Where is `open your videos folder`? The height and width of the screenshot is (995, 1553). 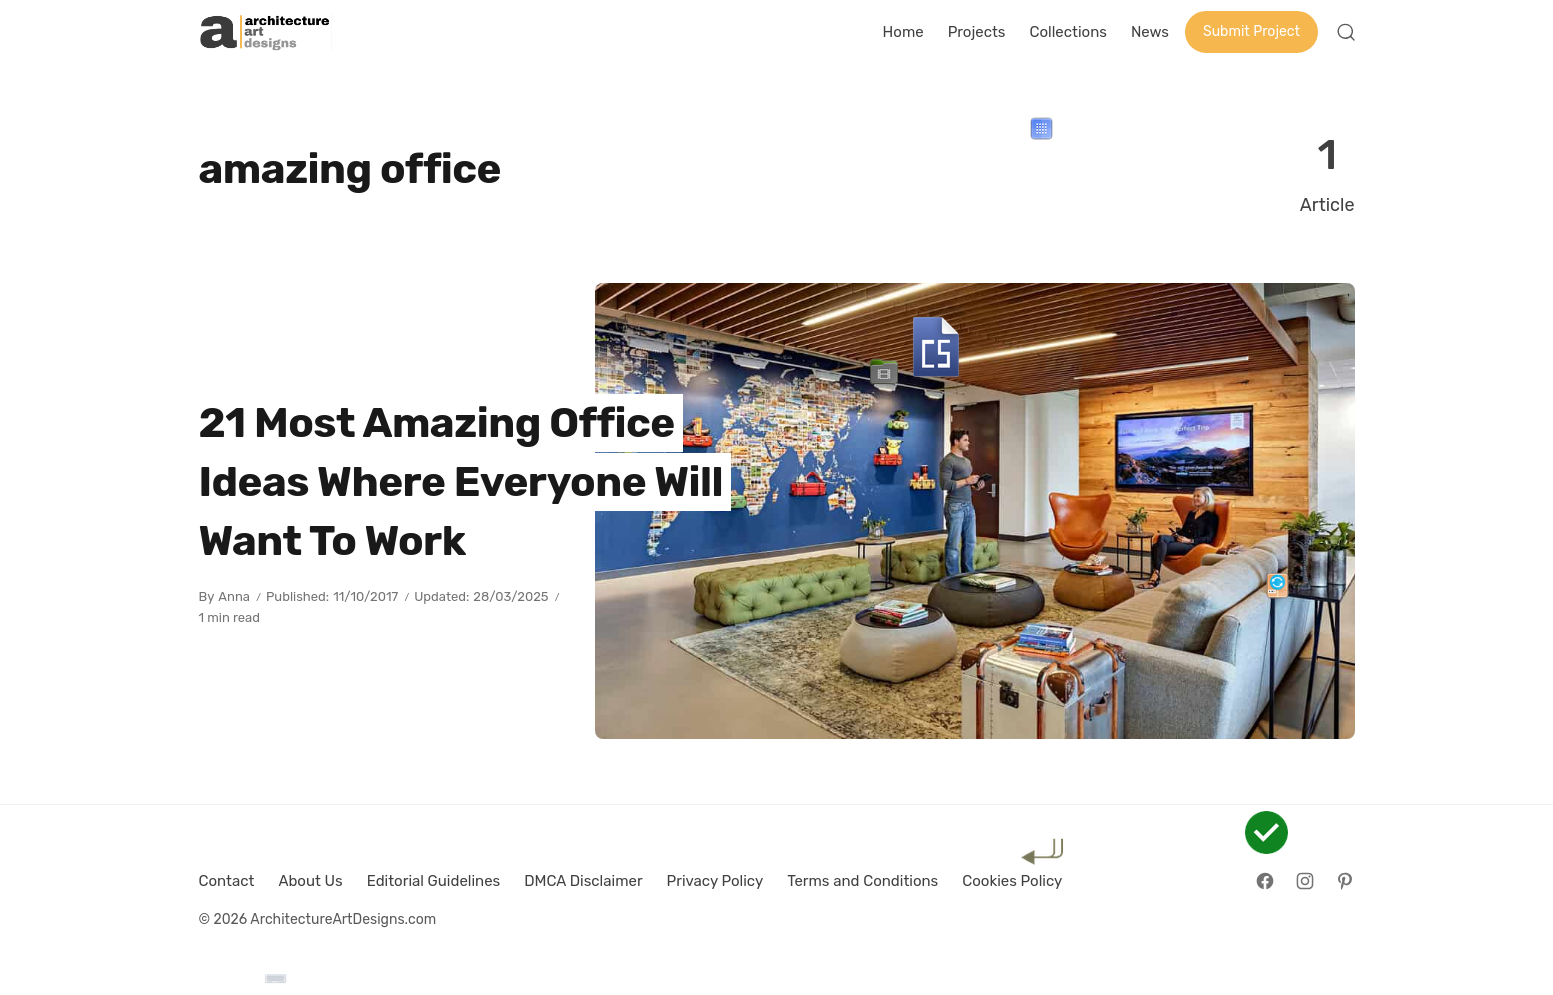 open your videos folder is located at coordinates (884, 371).